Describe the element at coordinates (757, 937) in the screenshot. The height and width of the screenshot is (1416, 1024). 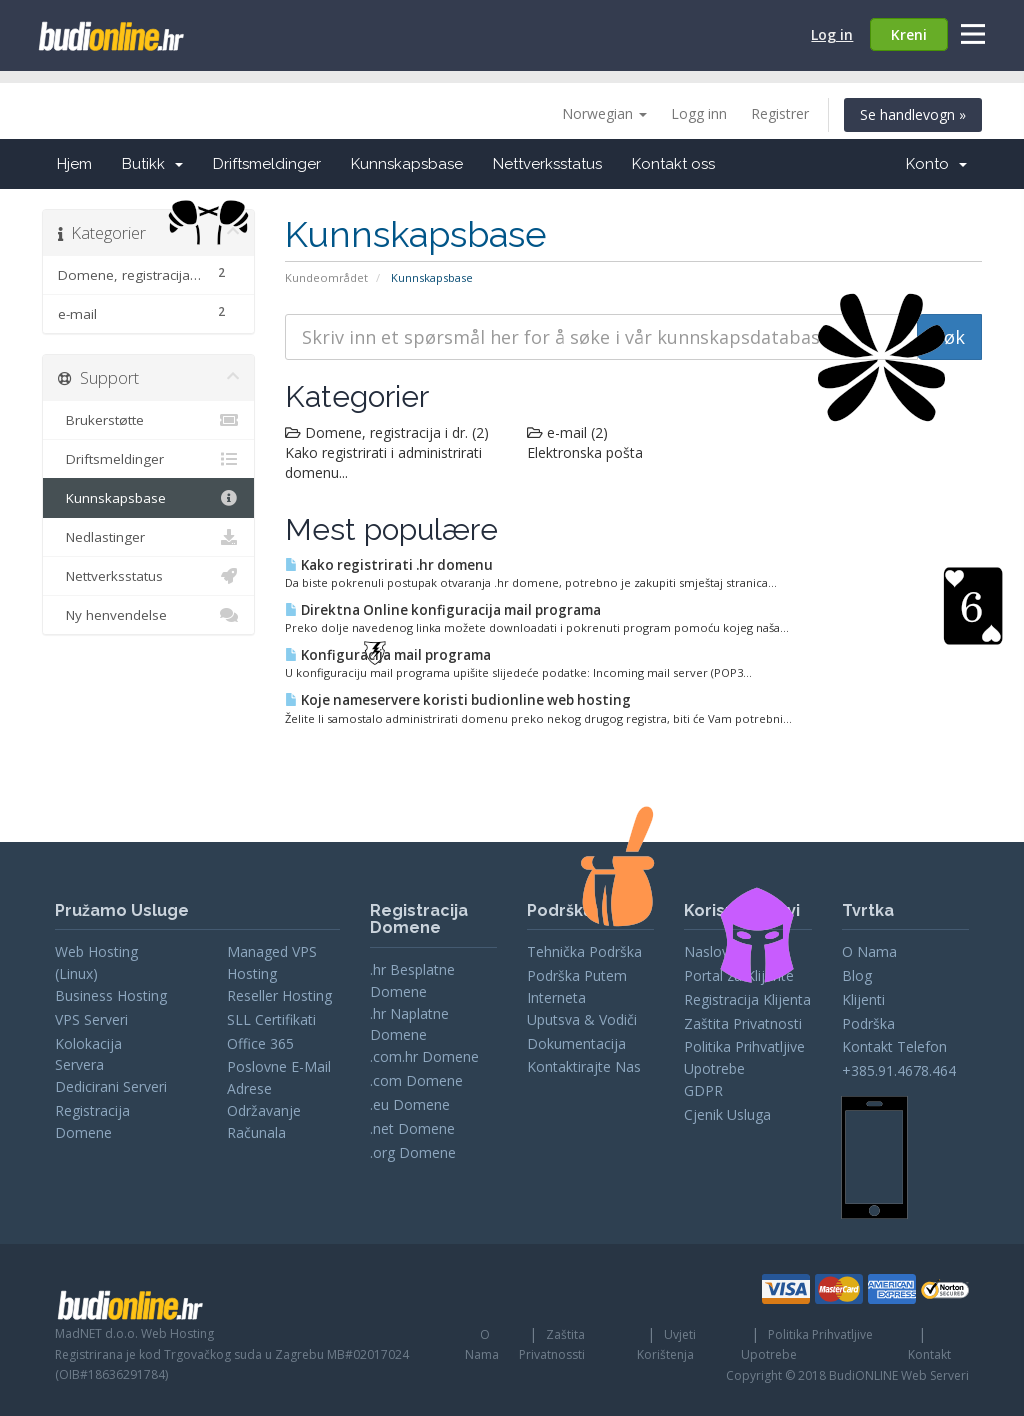
I see `select warrior or knight character class` at that location.